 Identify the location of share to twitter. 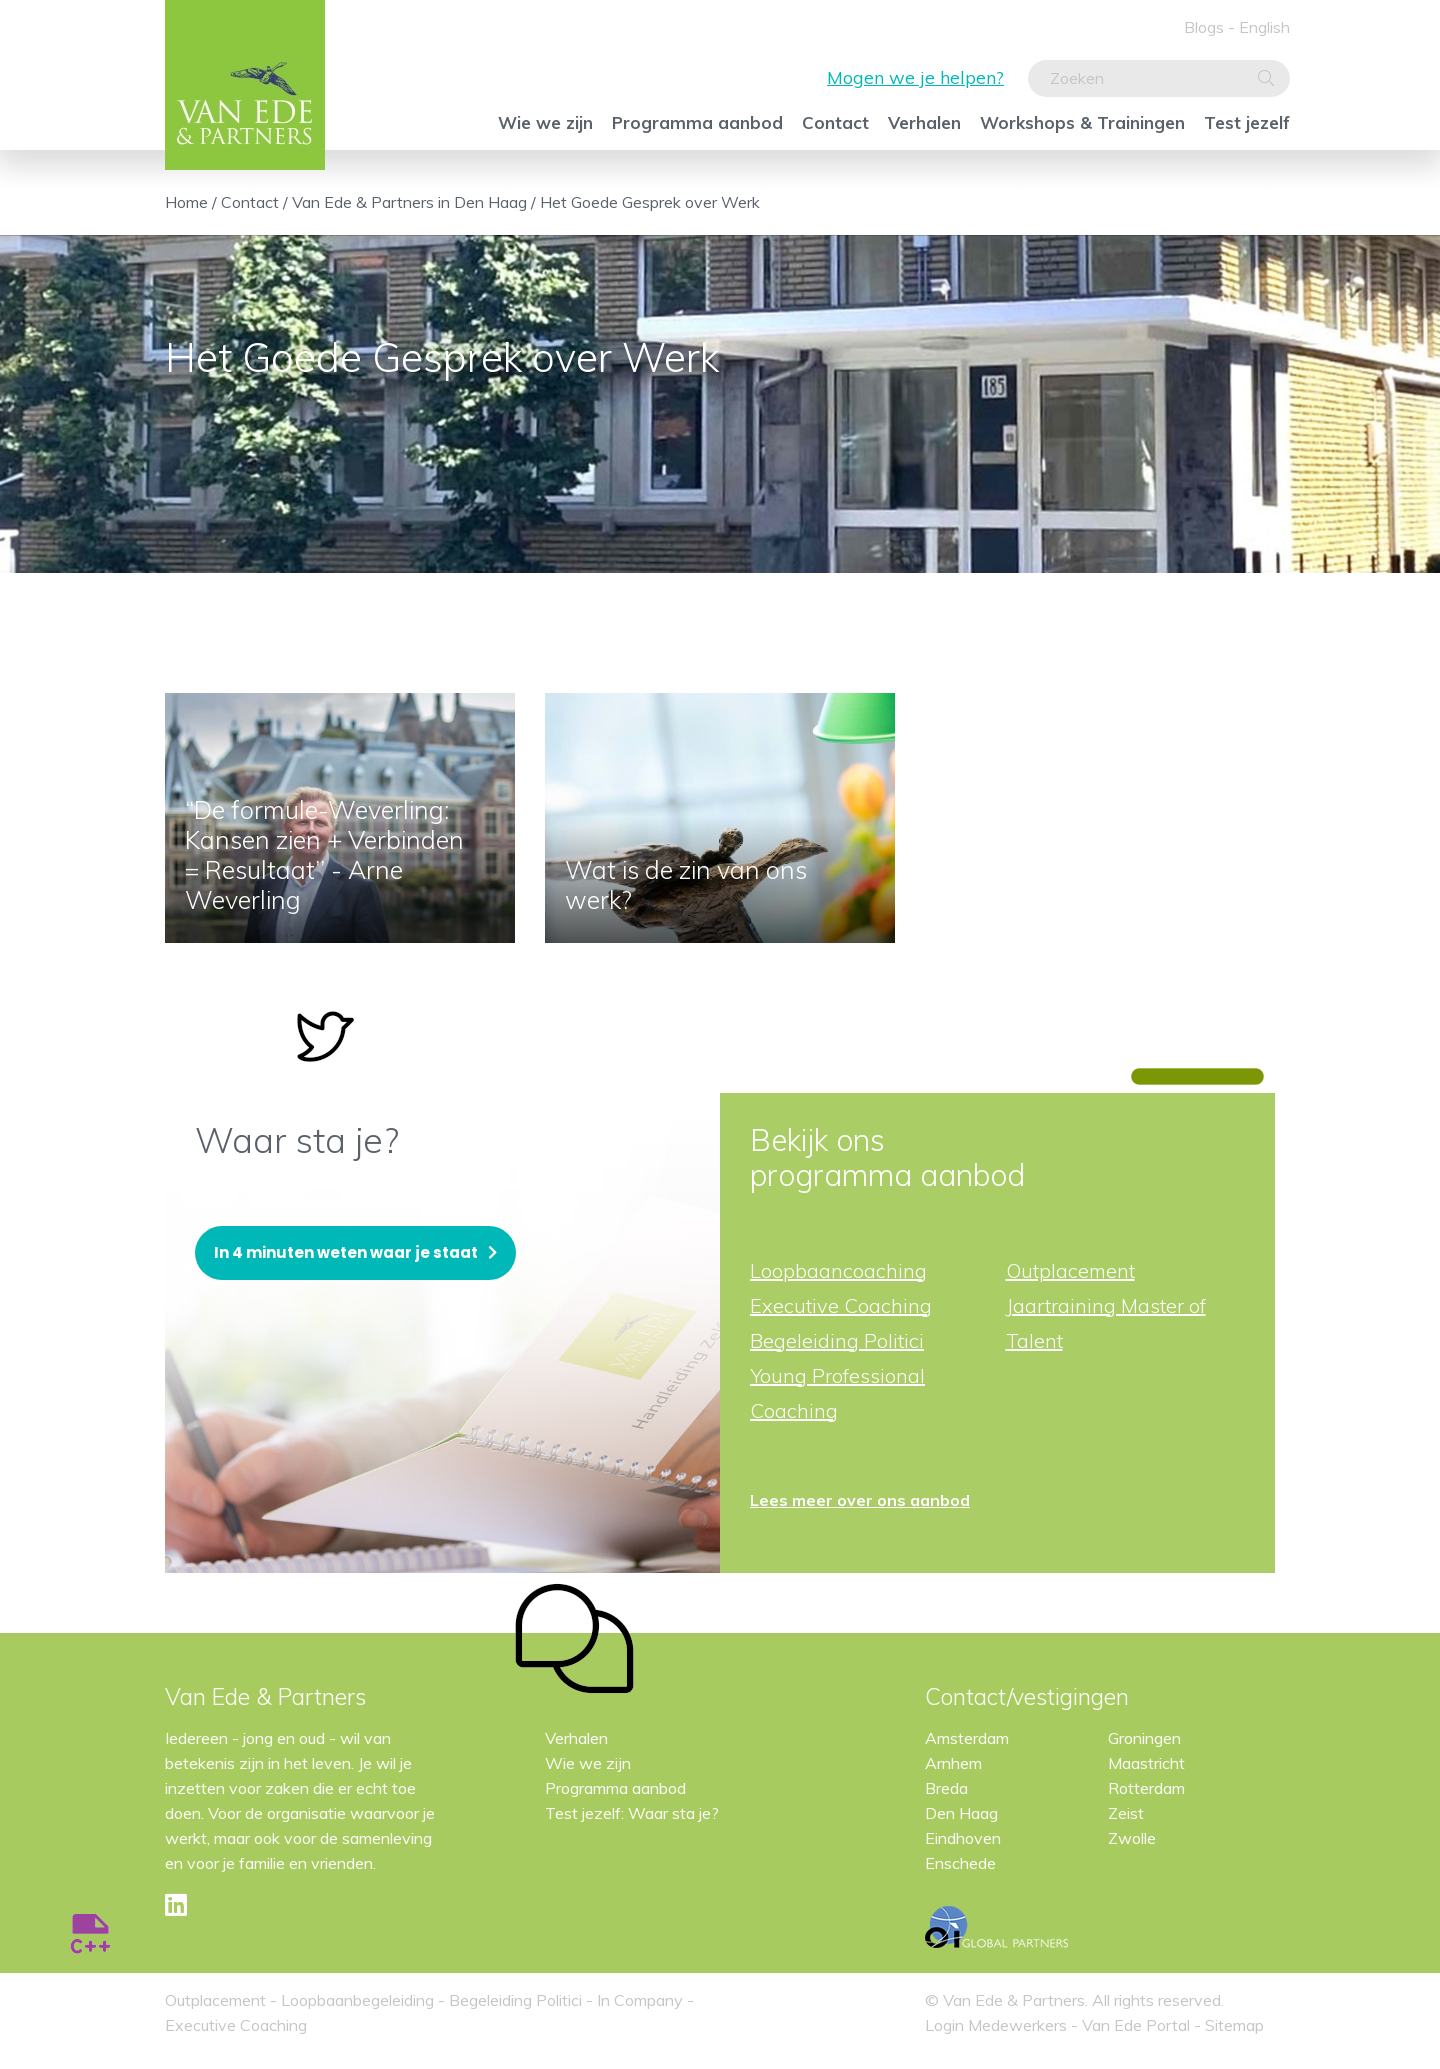
(322, 1034).